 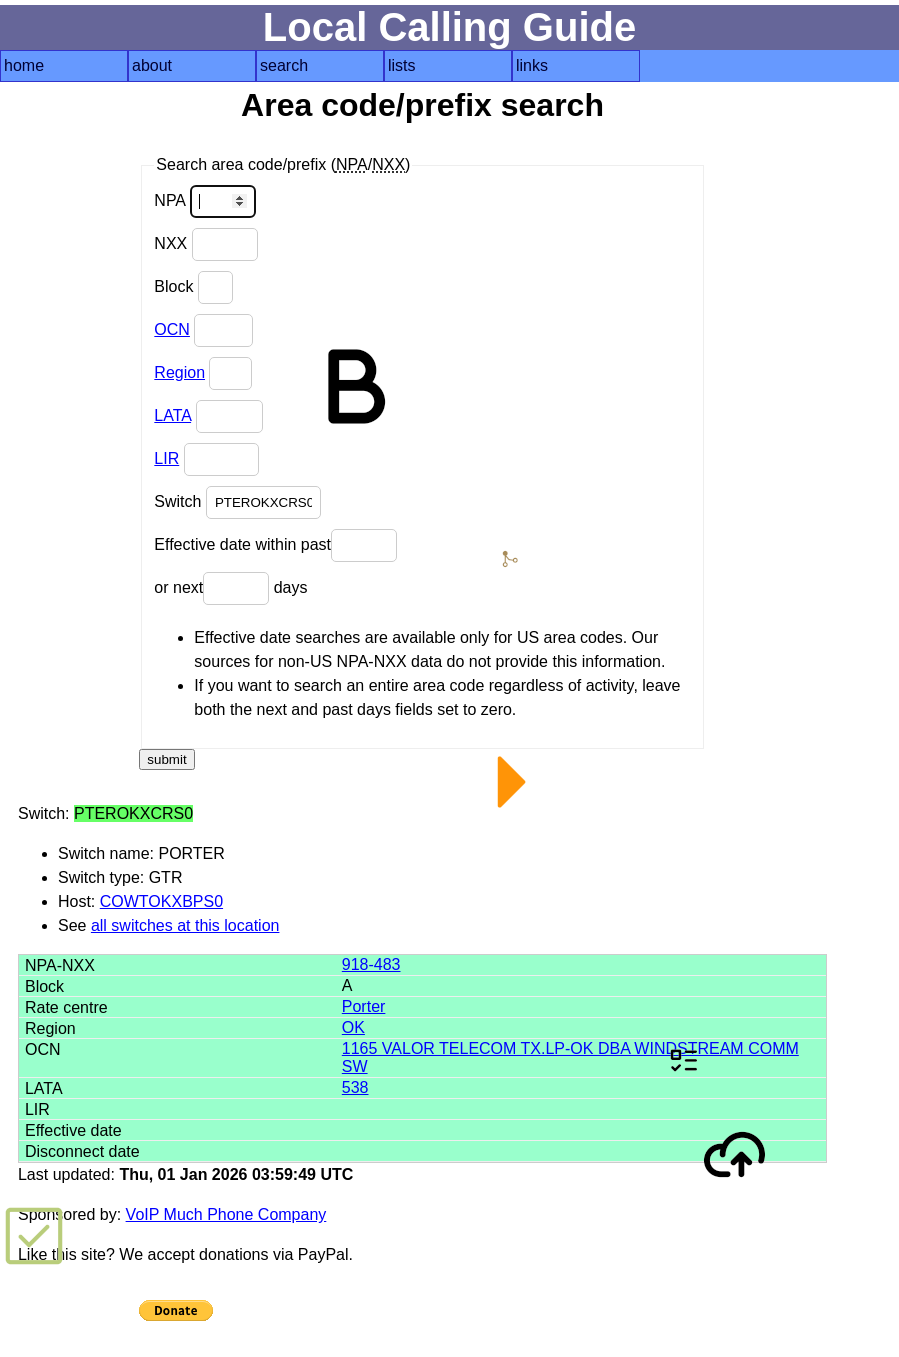 I want to click on select or confirm an option, so click(x=34, y=1236).